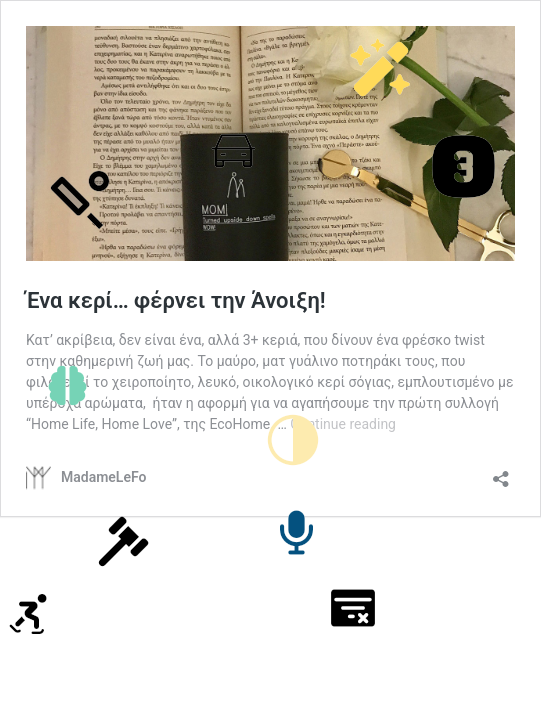 This screenshot has height=720, width=541. What do you see at coordinates (293, 440) in the screenshot?
I see `toggle between light and dark mode` at bounding box center [293, 440].